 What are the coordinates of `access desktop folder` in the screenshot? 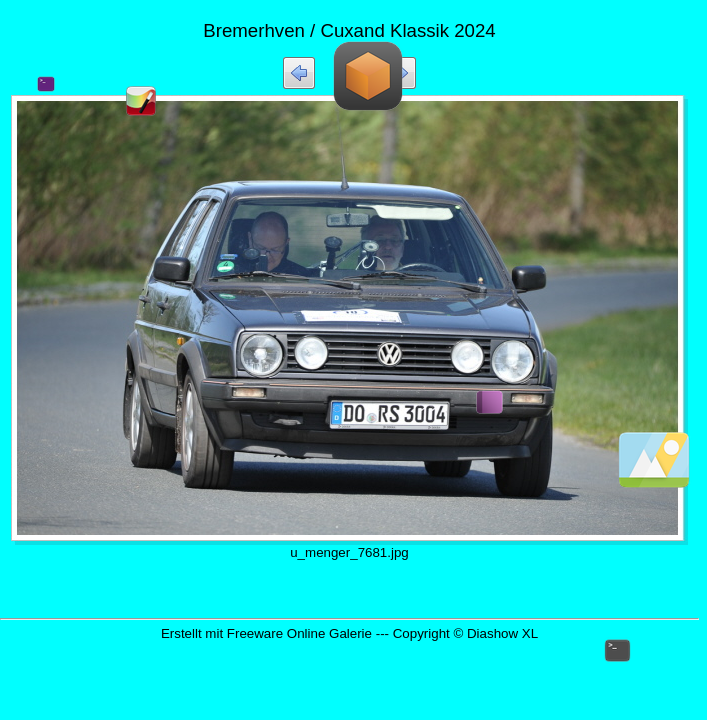 It's located at (489, 401).